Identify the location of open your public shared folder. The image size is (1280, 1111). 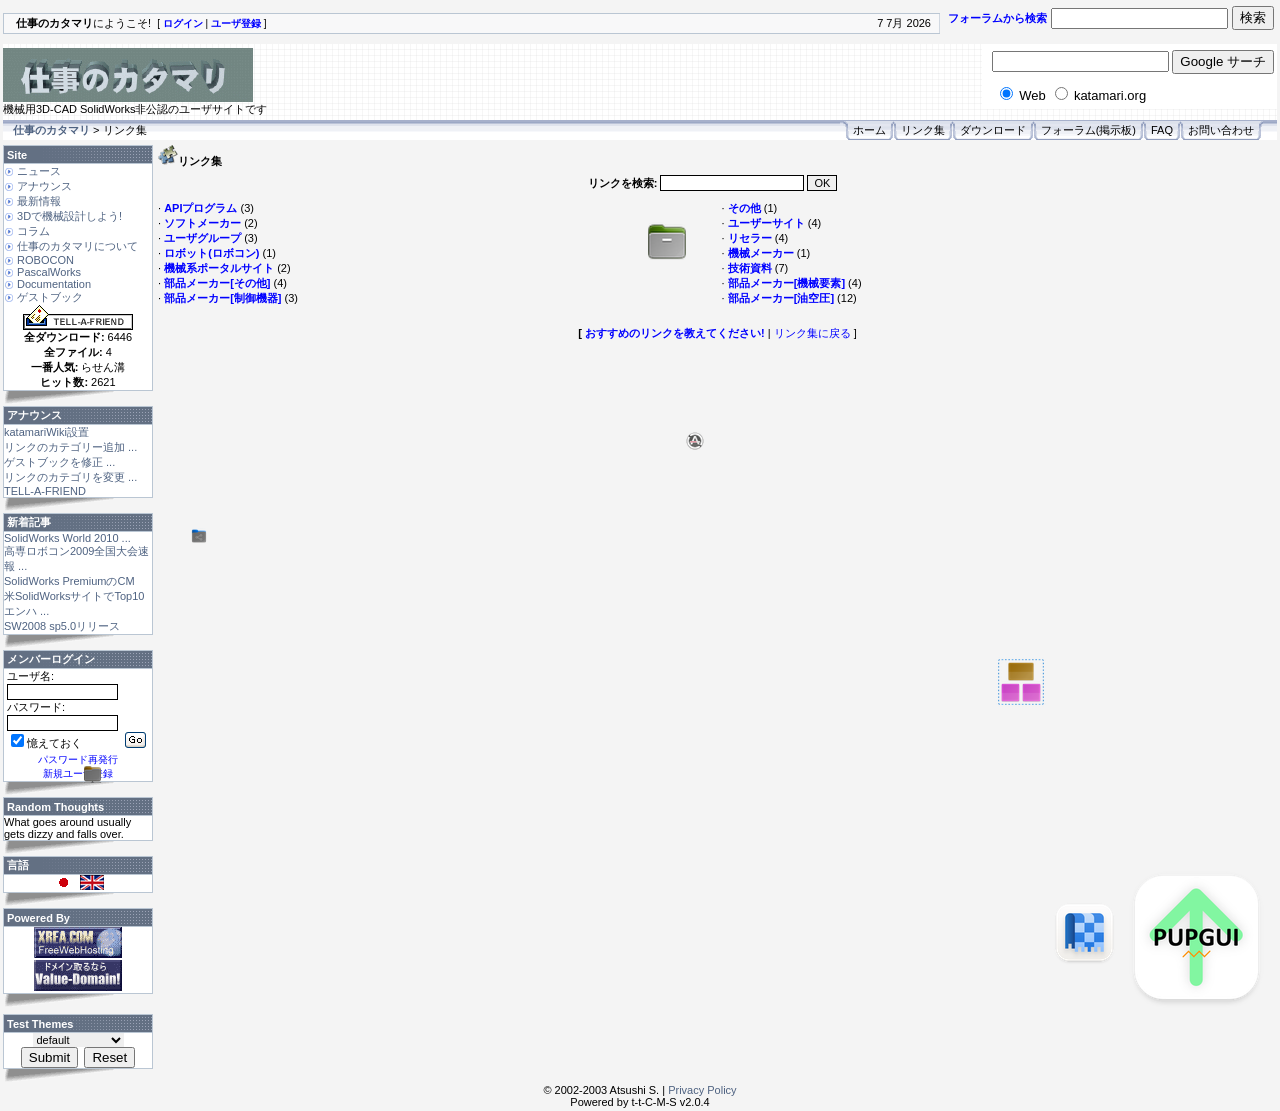
(199, 536).